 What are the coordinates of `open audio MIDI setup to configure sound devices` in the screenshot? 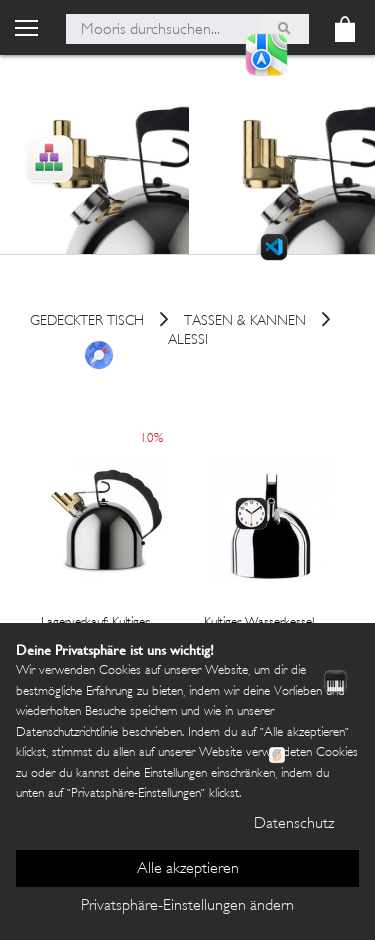 It's located at (335, 681).